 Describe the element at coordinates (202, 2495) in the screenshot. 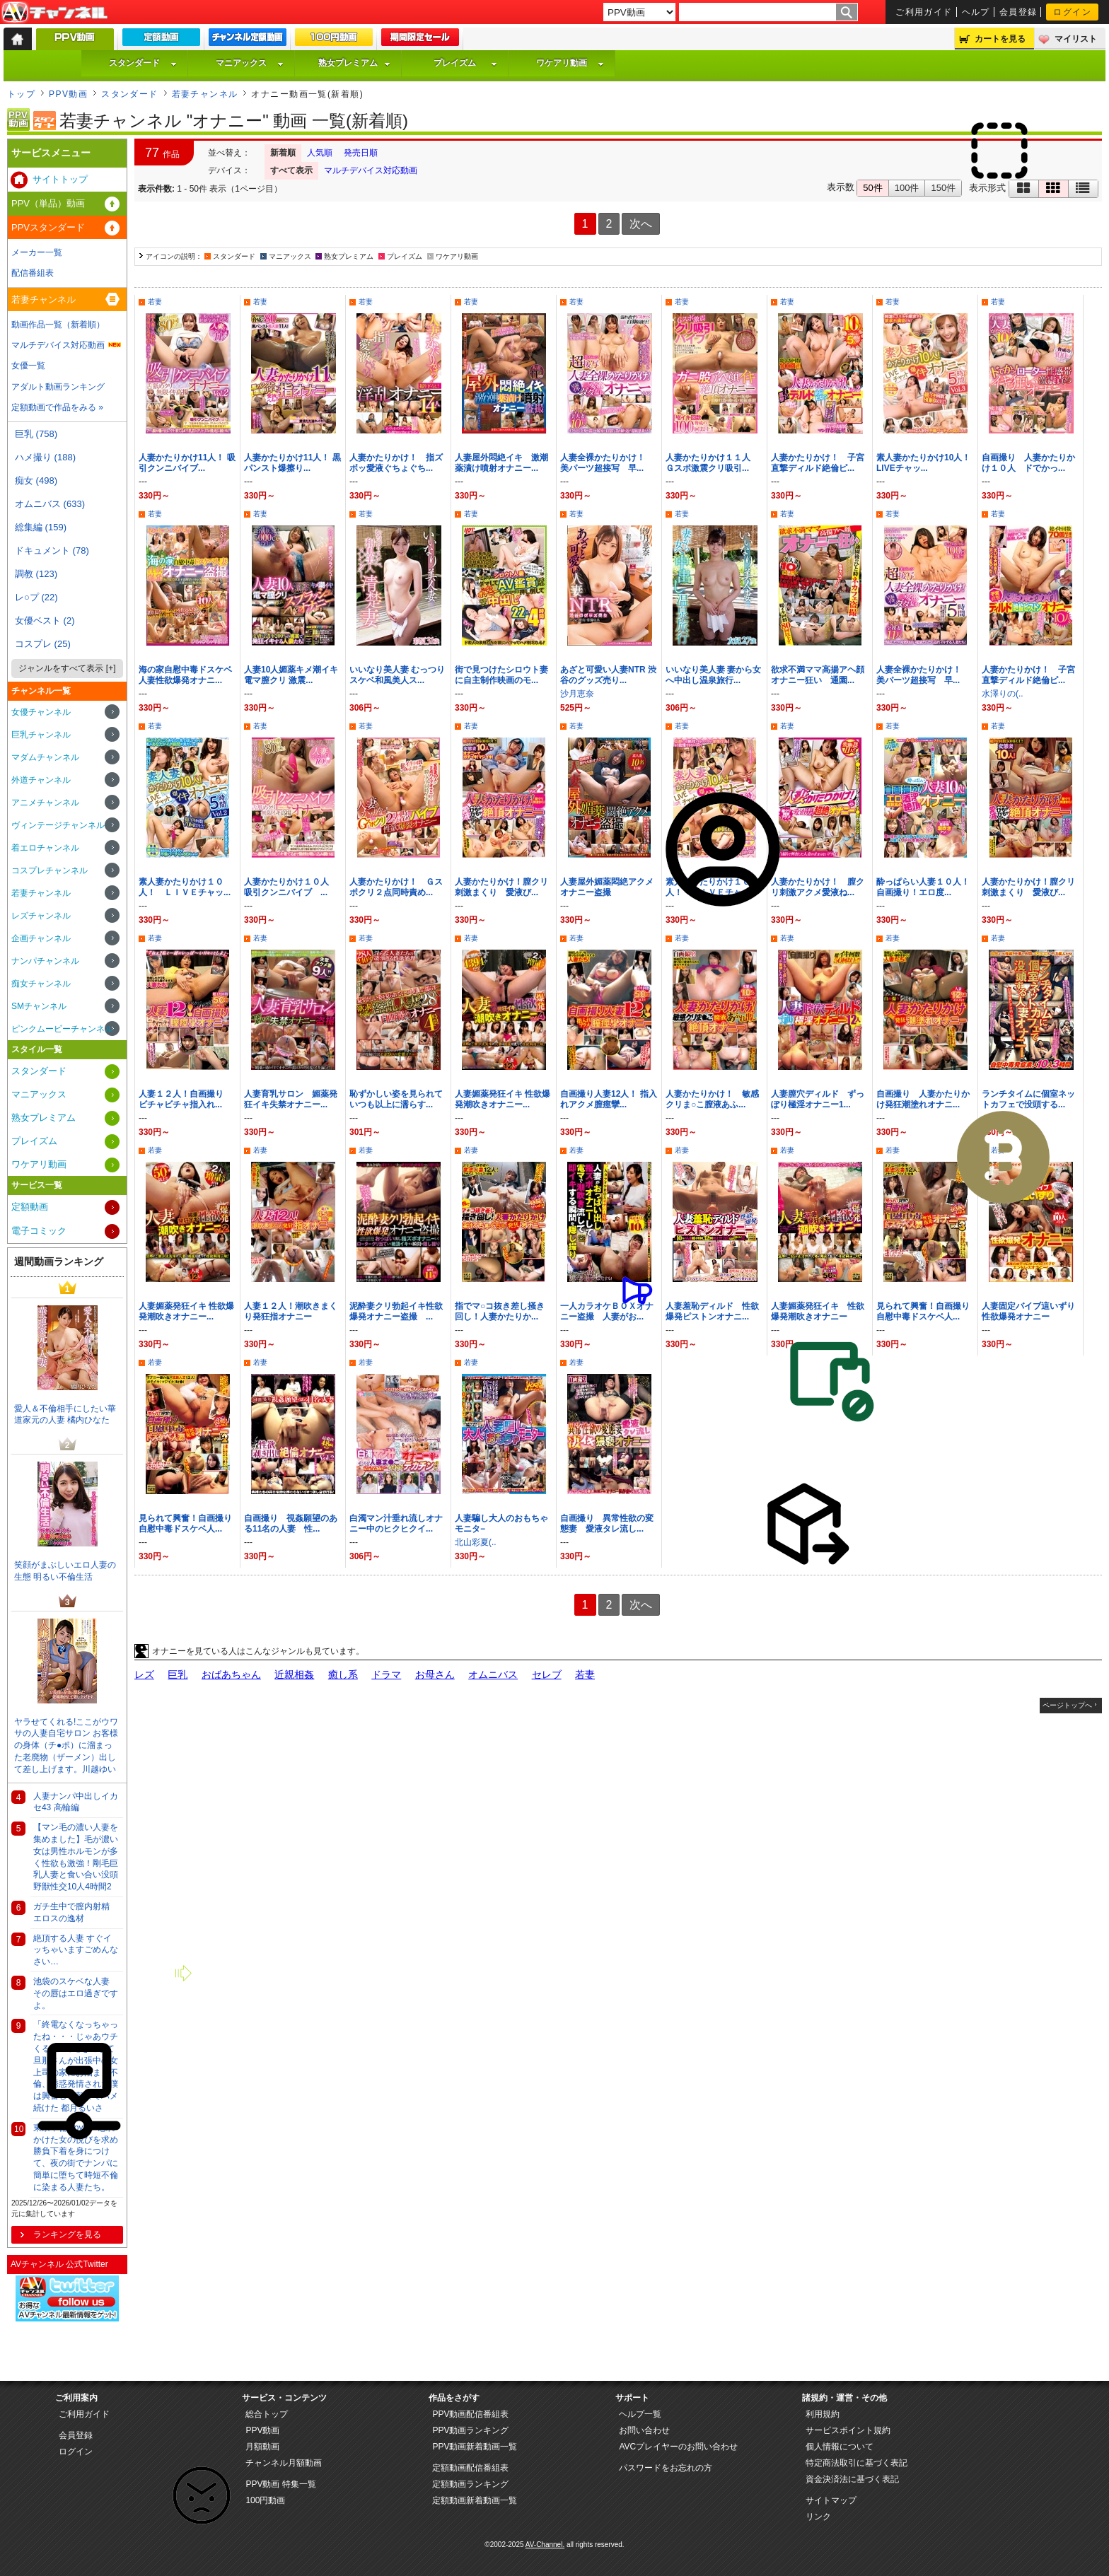

I see `indicate angry reaction or emotion` at that location.